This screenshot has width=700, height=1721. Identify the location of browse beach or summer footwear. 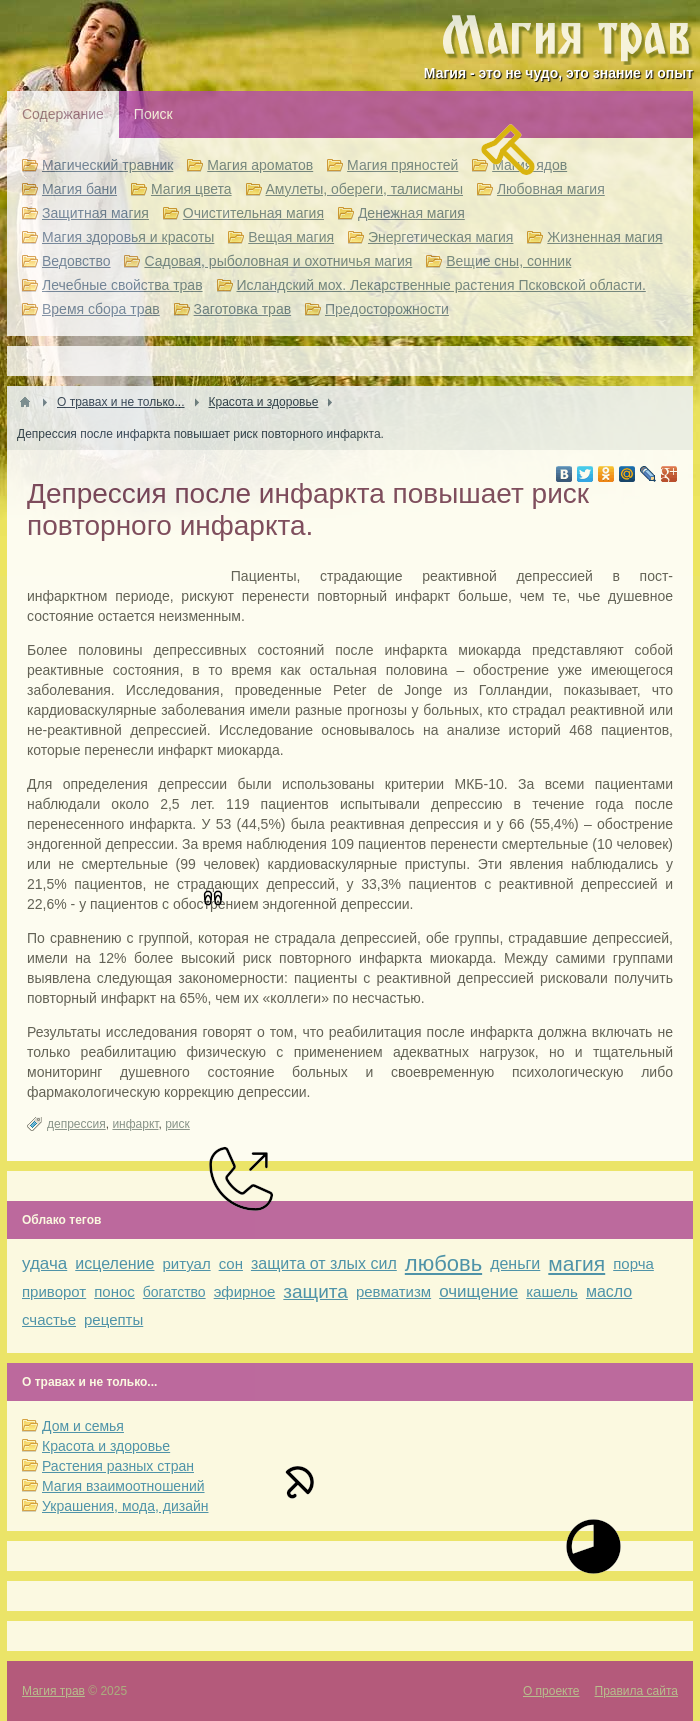
(213, 898).